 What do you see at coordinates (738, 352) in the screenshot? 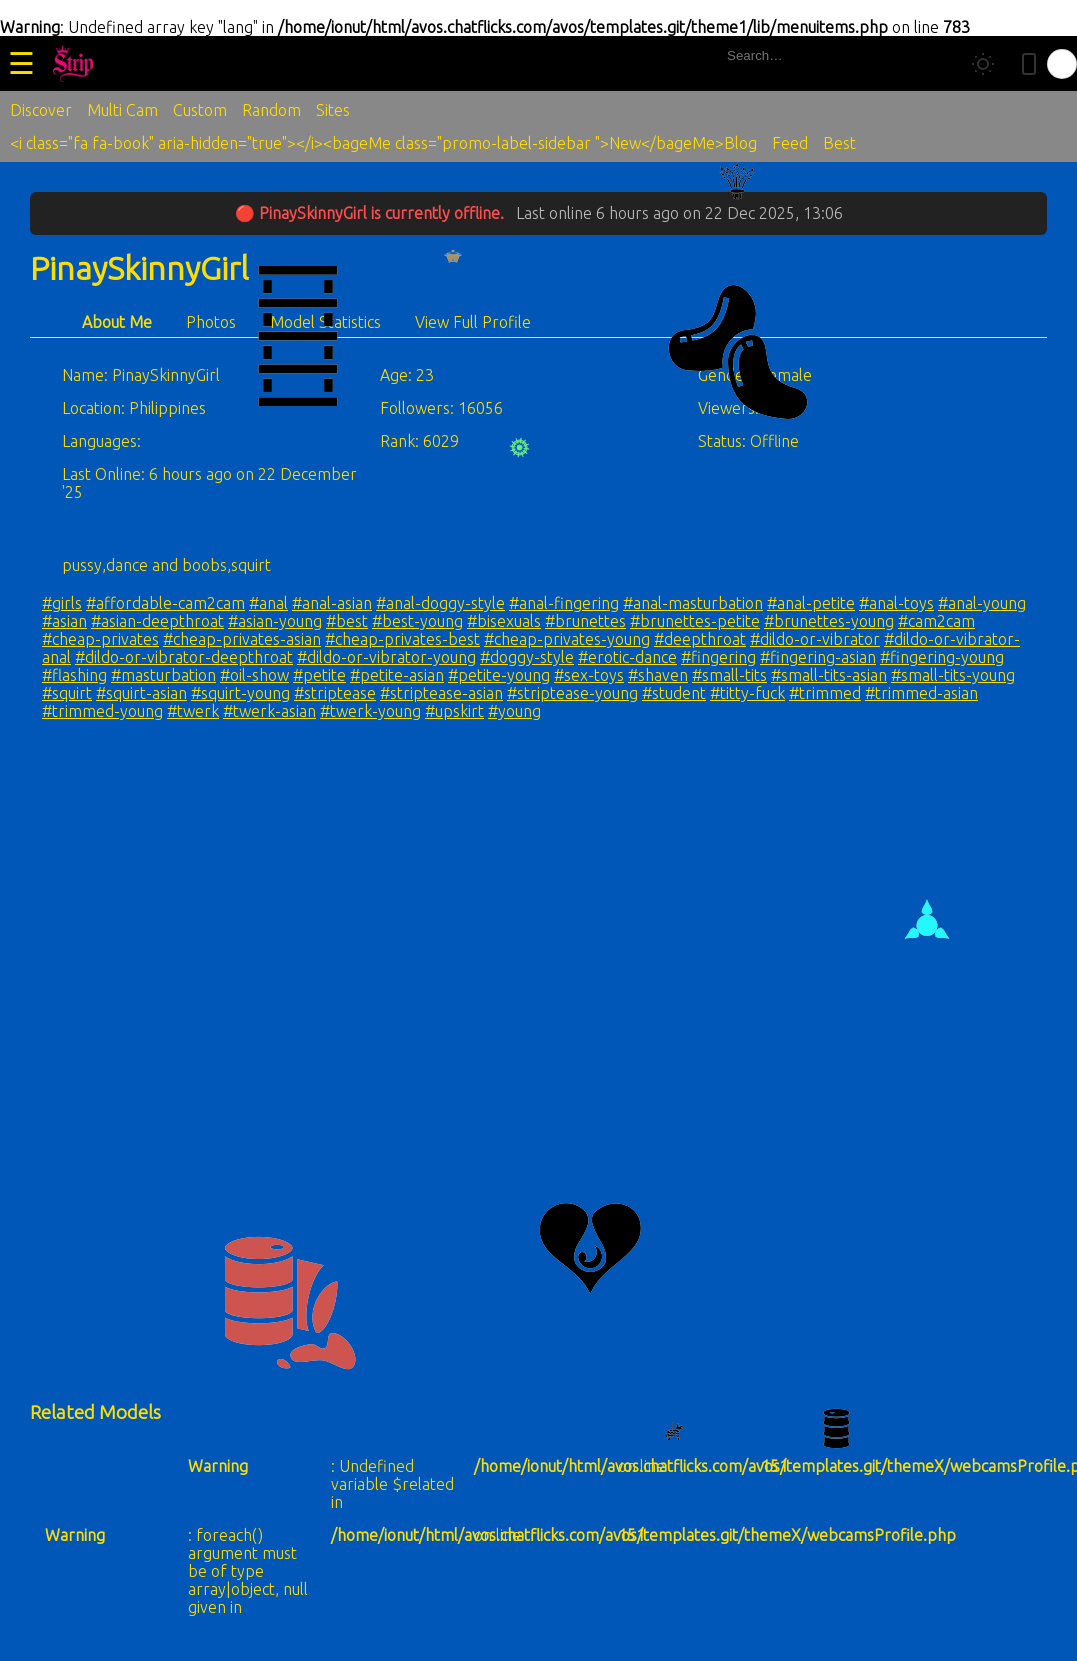
I see `access candy or sweet-themed items` at bounding box center [738, 352].